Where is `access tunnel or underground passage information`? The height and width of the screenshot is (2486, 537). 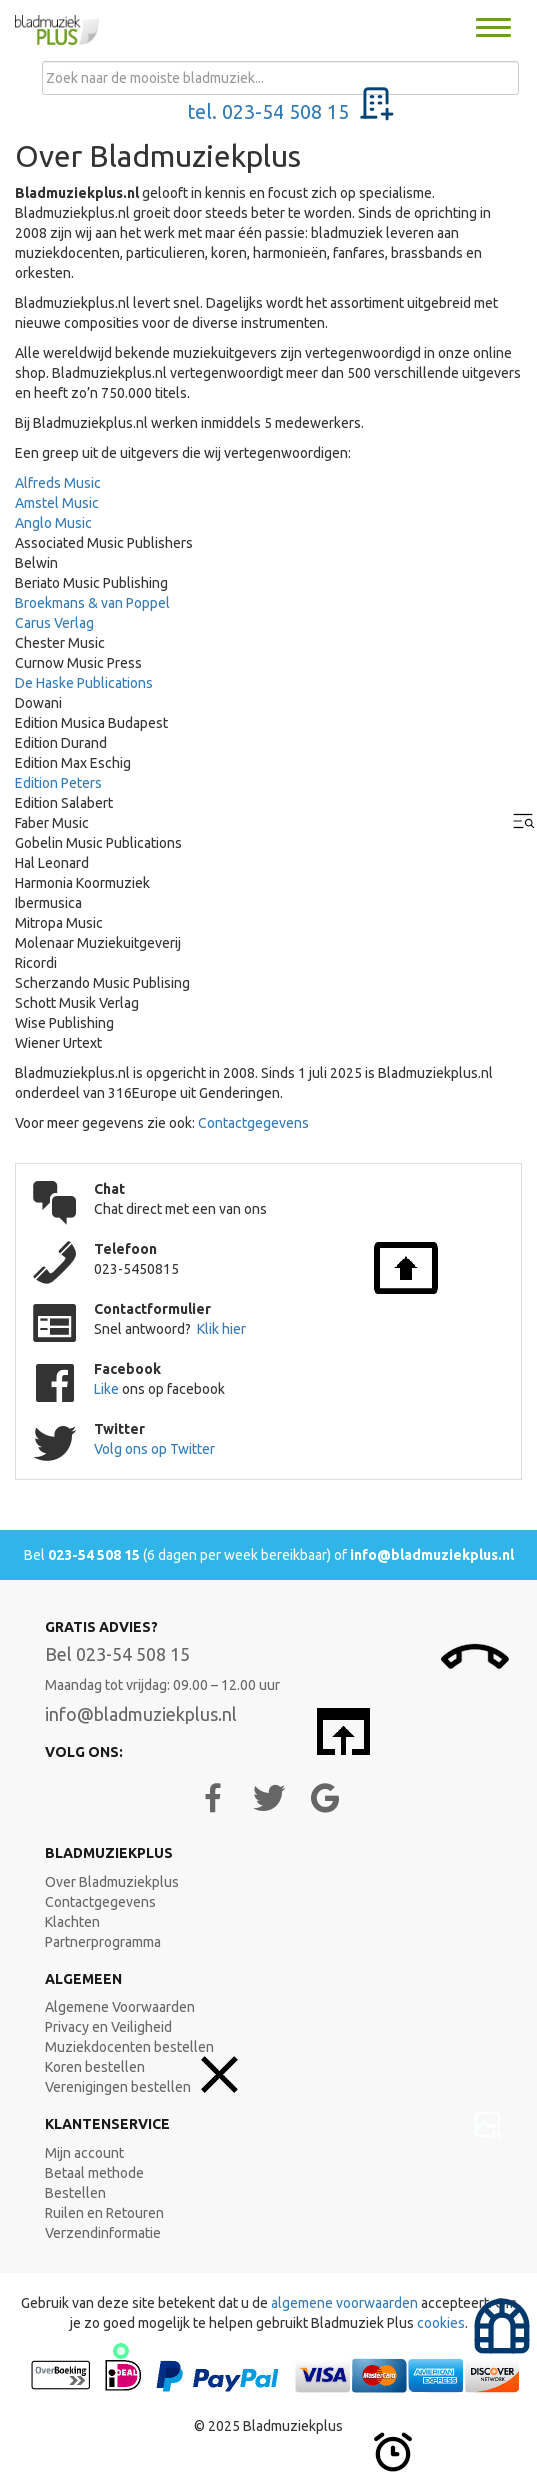
access tunnel or underground passage information is located at coordinates (502, 2326).